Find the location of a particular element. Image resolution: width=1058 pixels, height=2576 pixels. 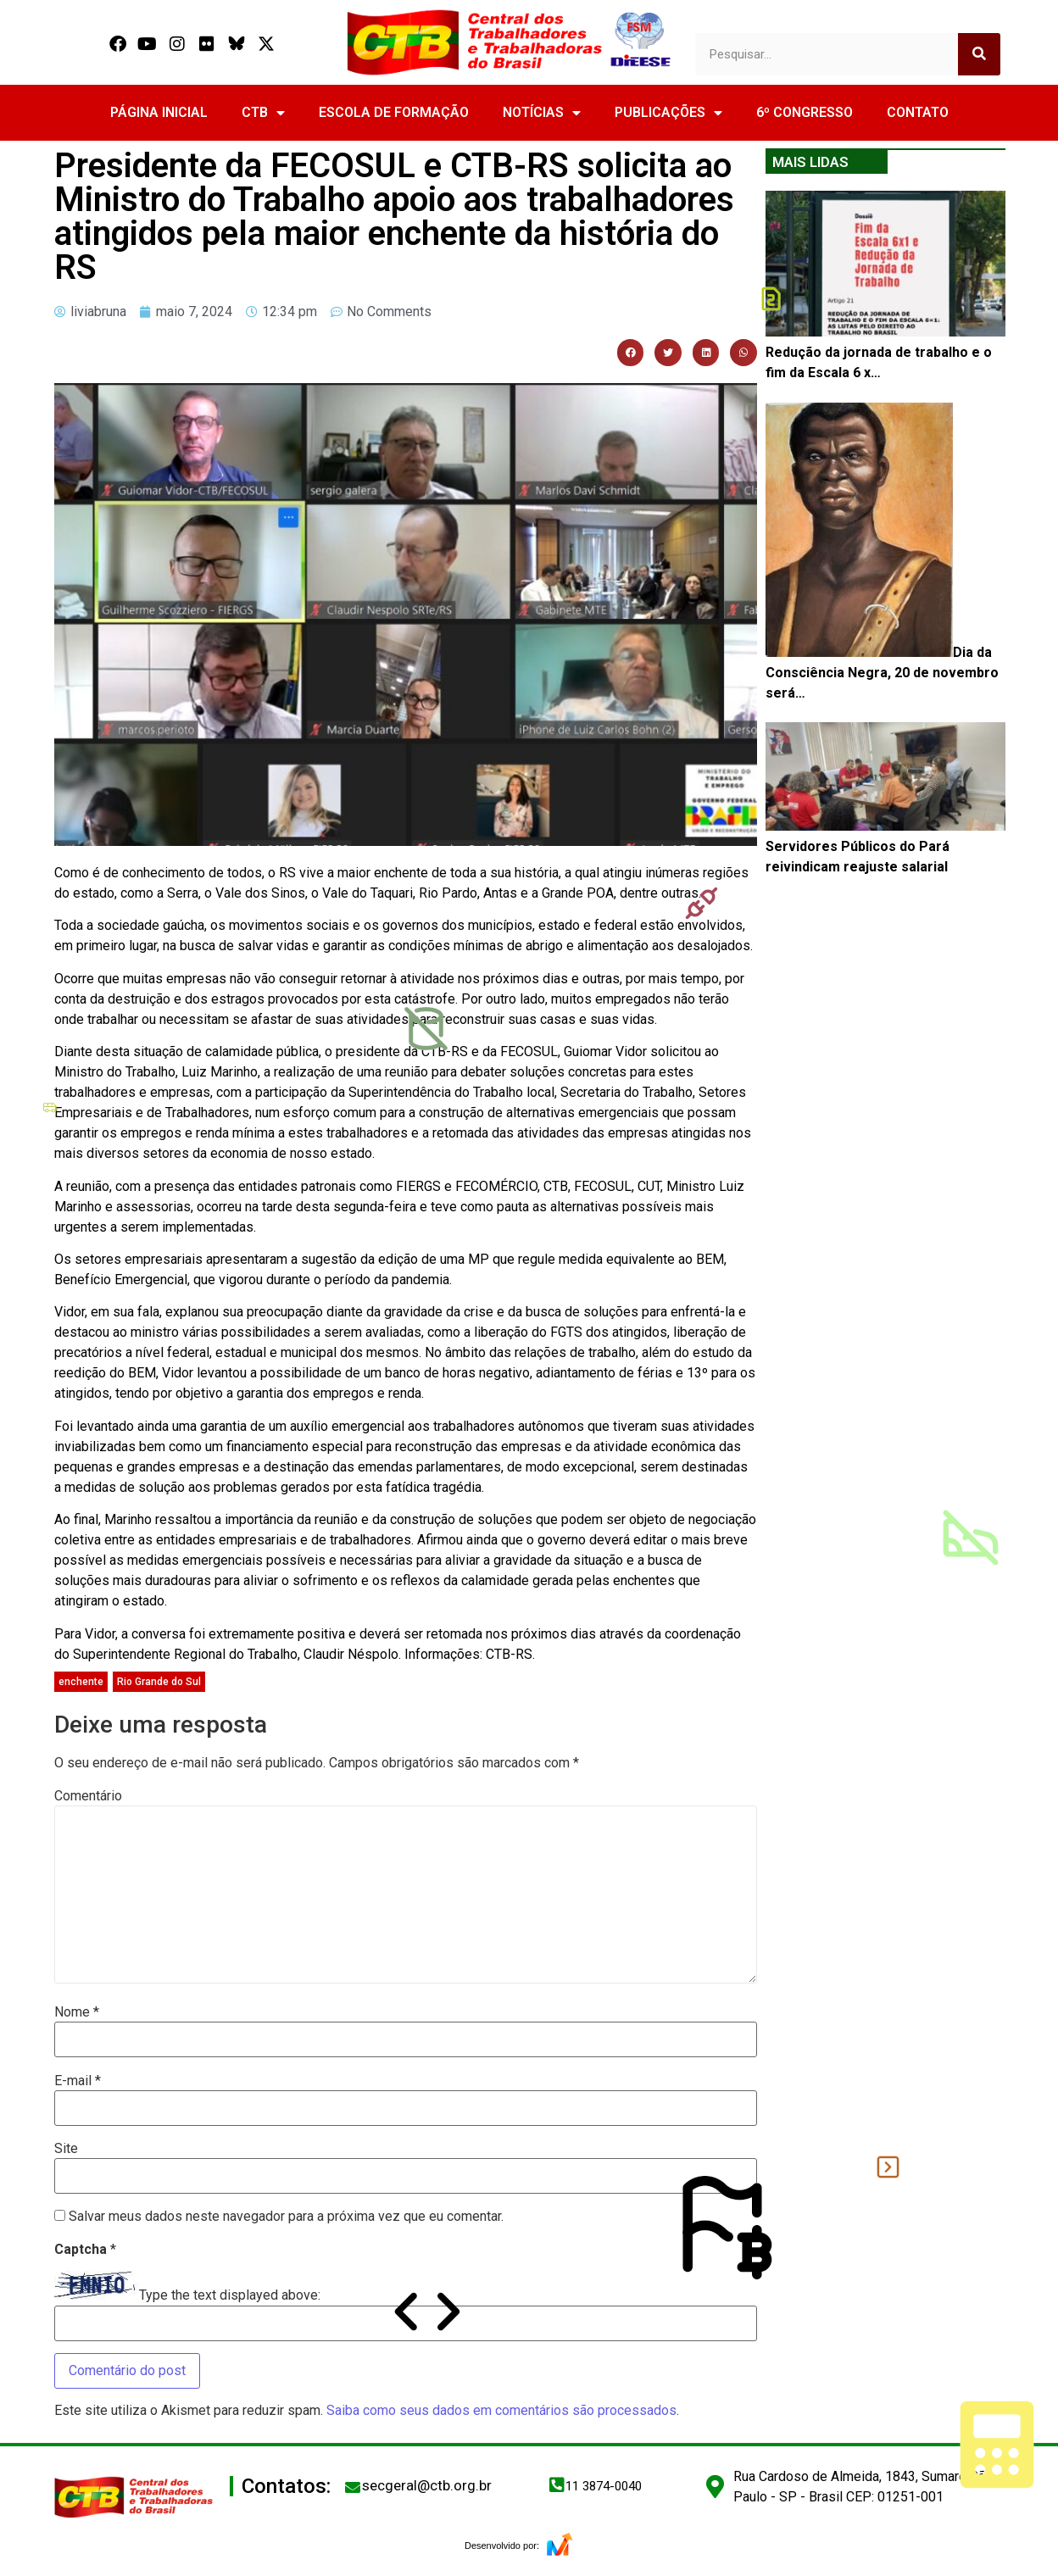

navigate to the next item or page is located at coordinates (888, 2167).